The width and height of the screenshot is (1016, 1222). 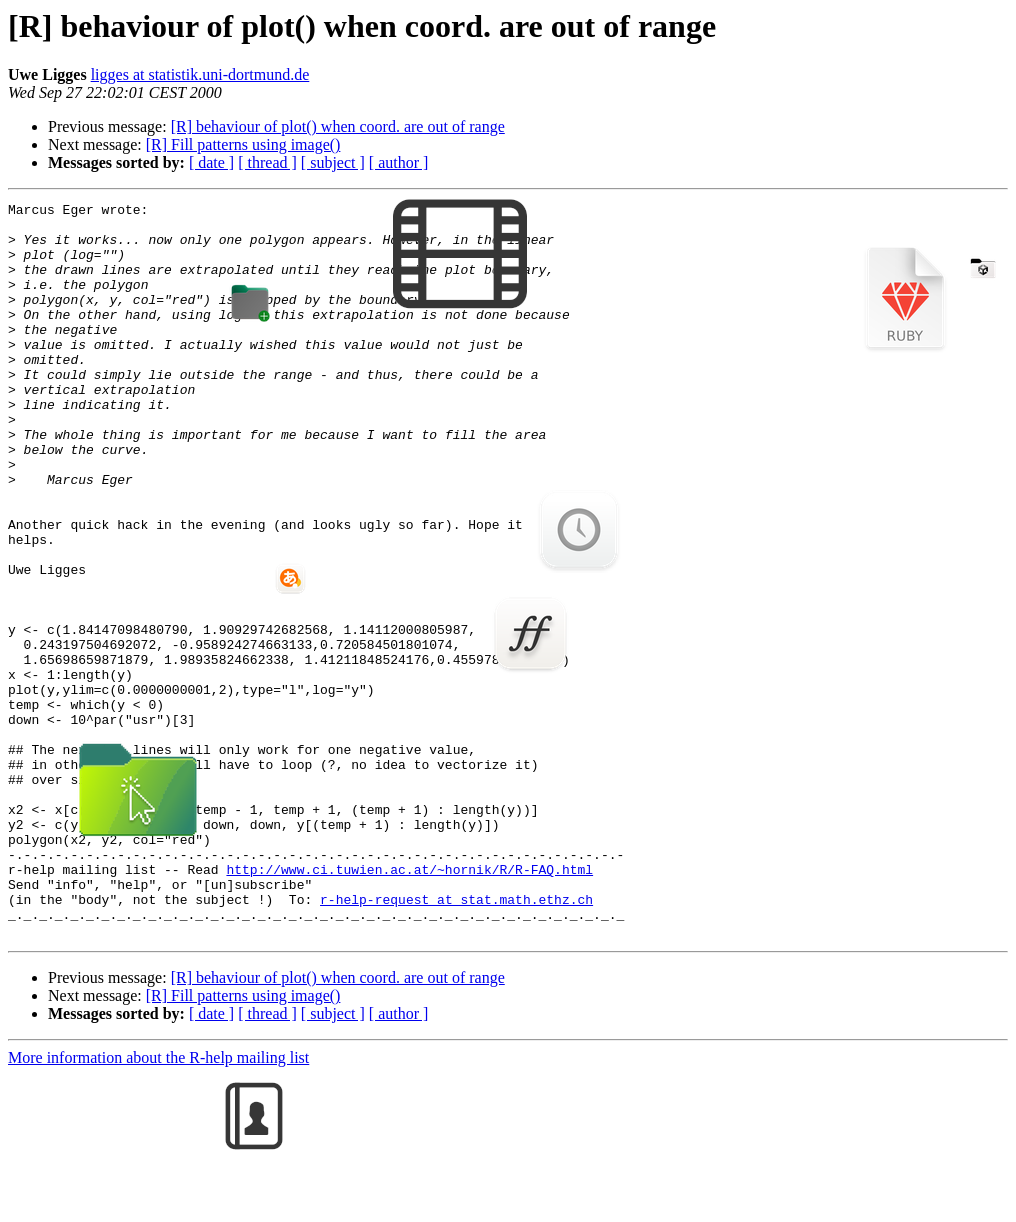 I want to click on open fontforge font editing application, so click(x=530, y=633).